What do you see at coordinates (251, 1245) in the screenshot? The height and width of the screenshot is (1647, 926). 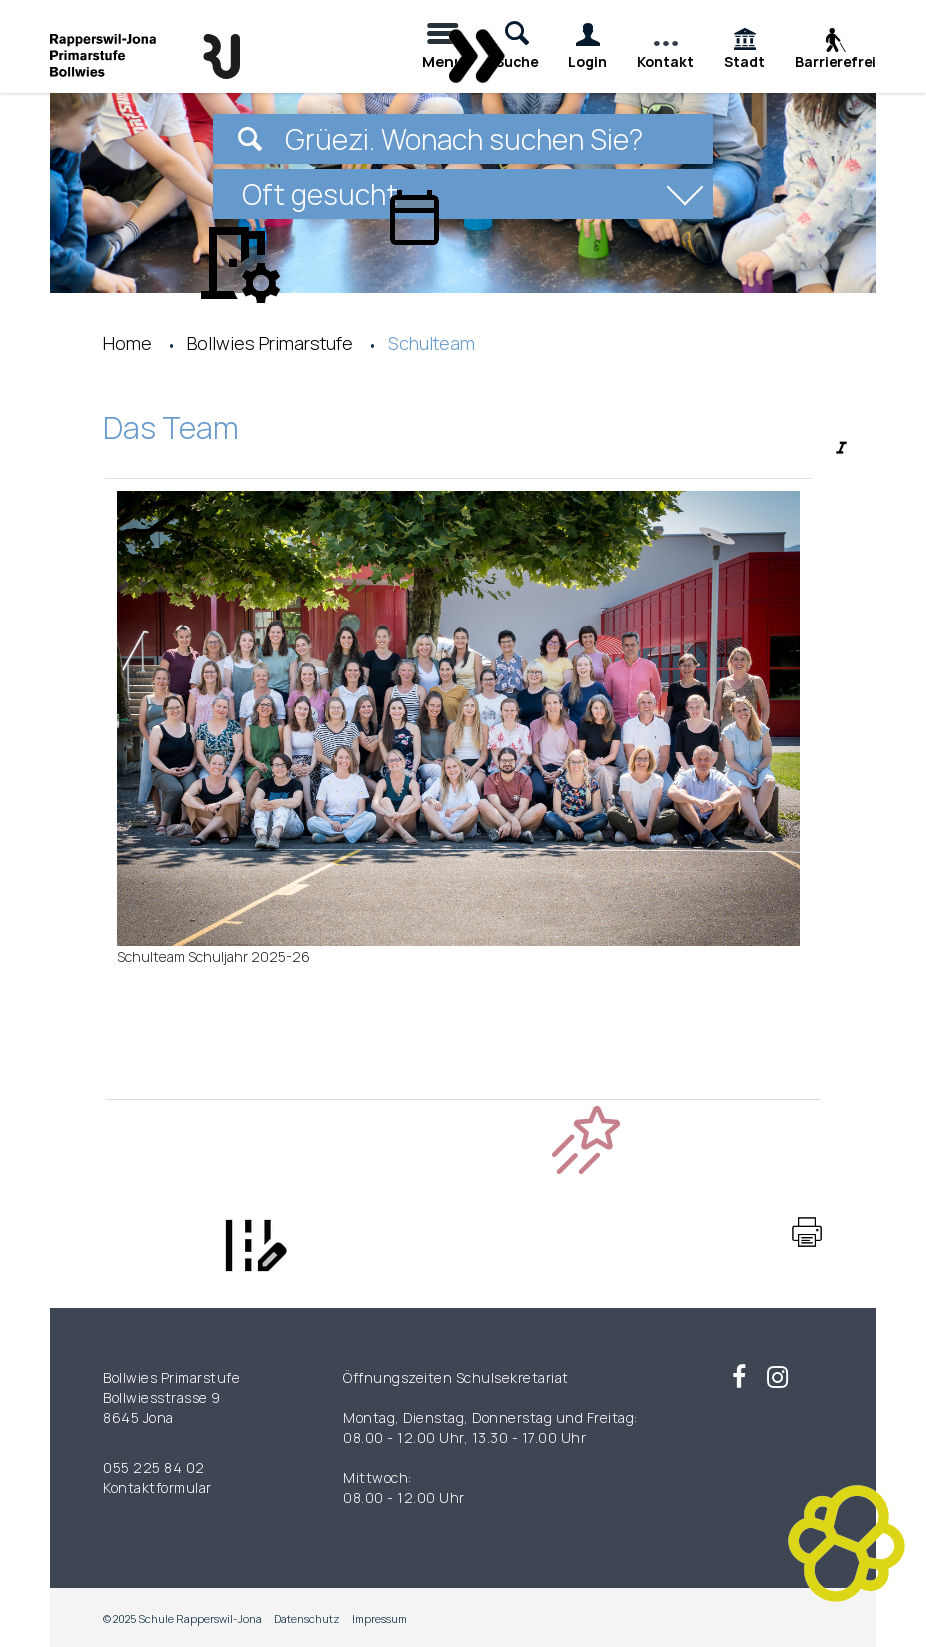 I see `edit road or route details` at bounding box center [251, 1245].